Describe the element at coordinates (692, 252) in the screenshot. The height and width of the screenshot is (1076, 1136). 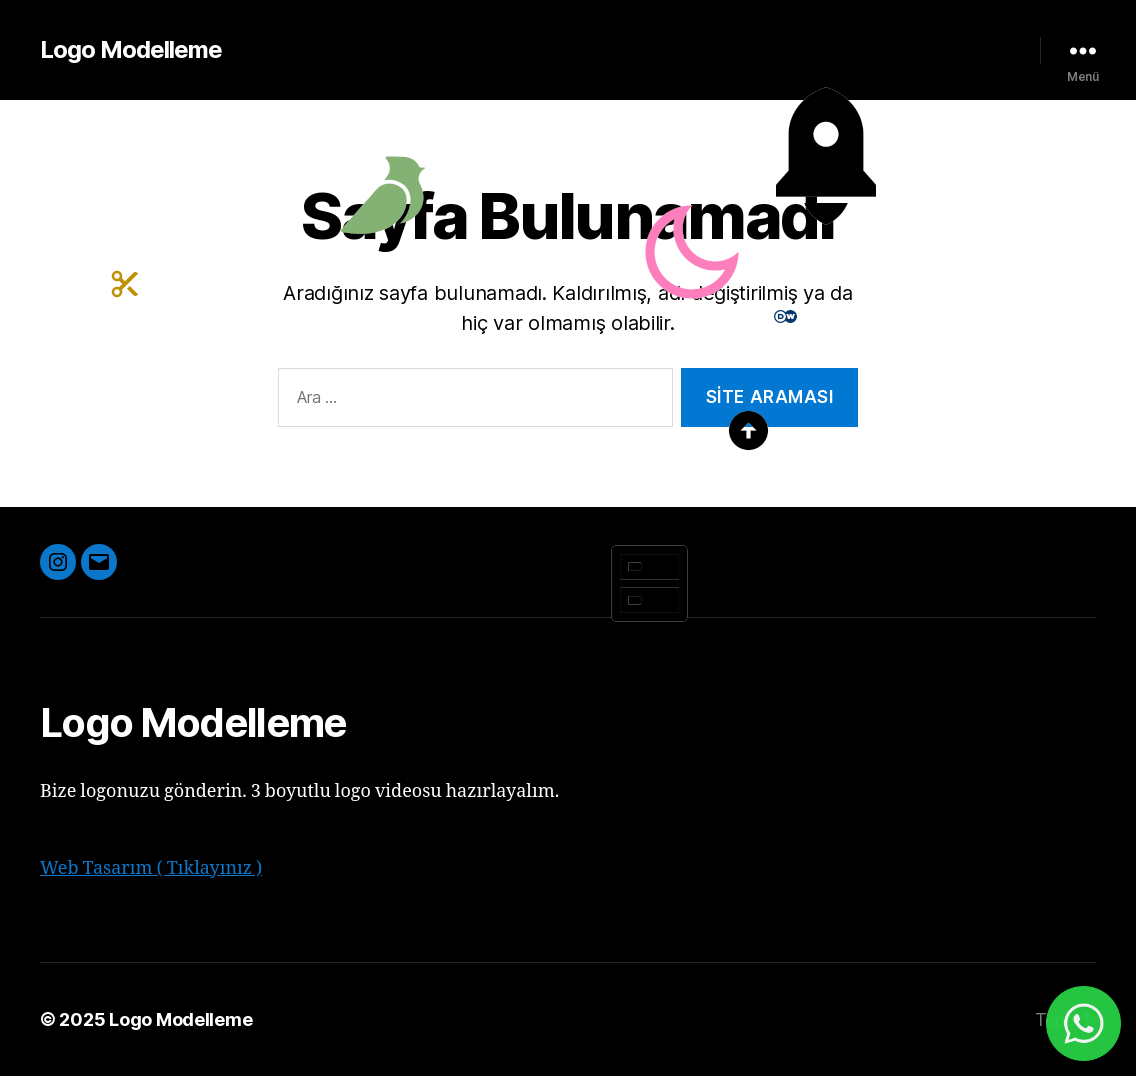
I see `enable dark mode` at that location.